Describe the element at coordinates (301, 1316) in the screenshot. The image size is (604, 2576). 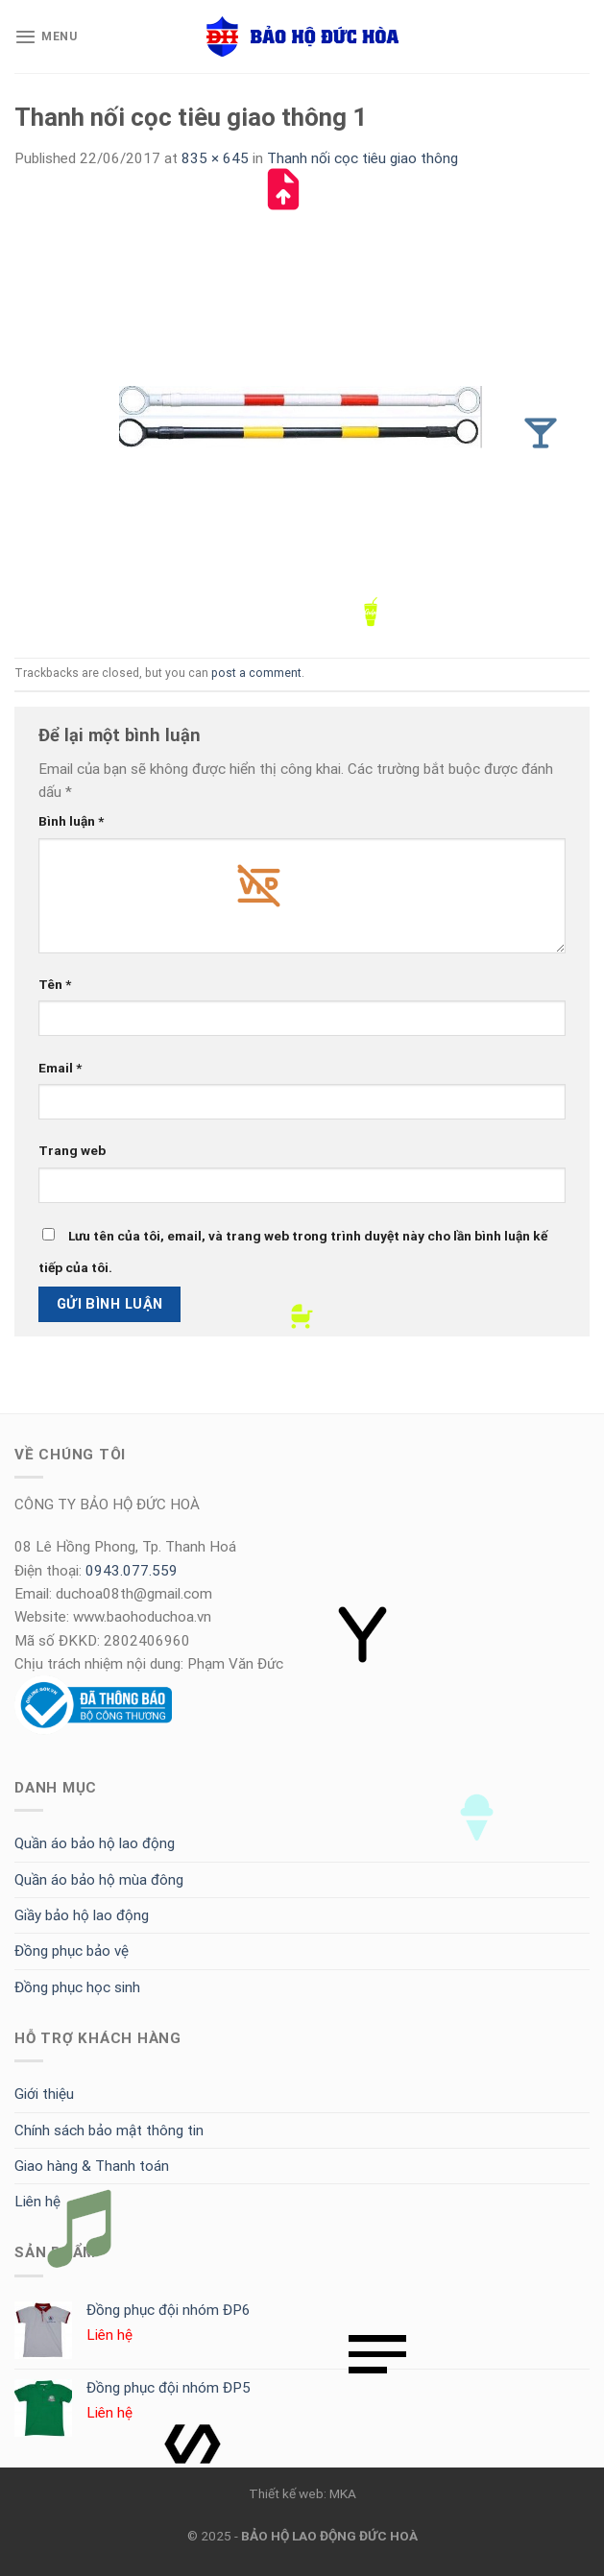
I see `access baby or parenting-related features` at that location.